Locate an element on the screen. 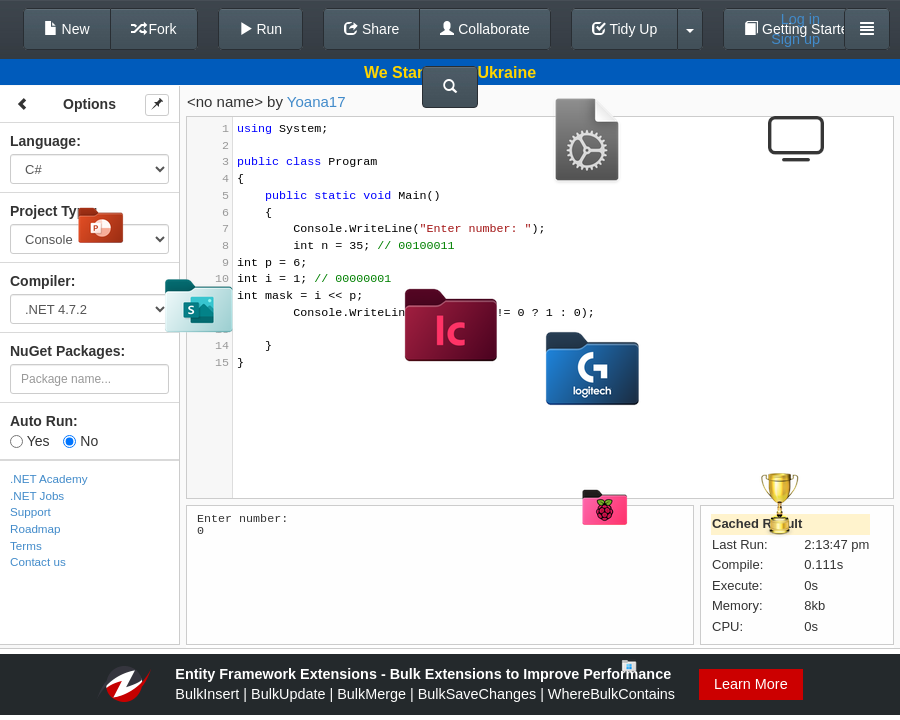 This screenshot has height=720, width=900. indicates a desktop computer or workstation is located at coordinates (796, 137).